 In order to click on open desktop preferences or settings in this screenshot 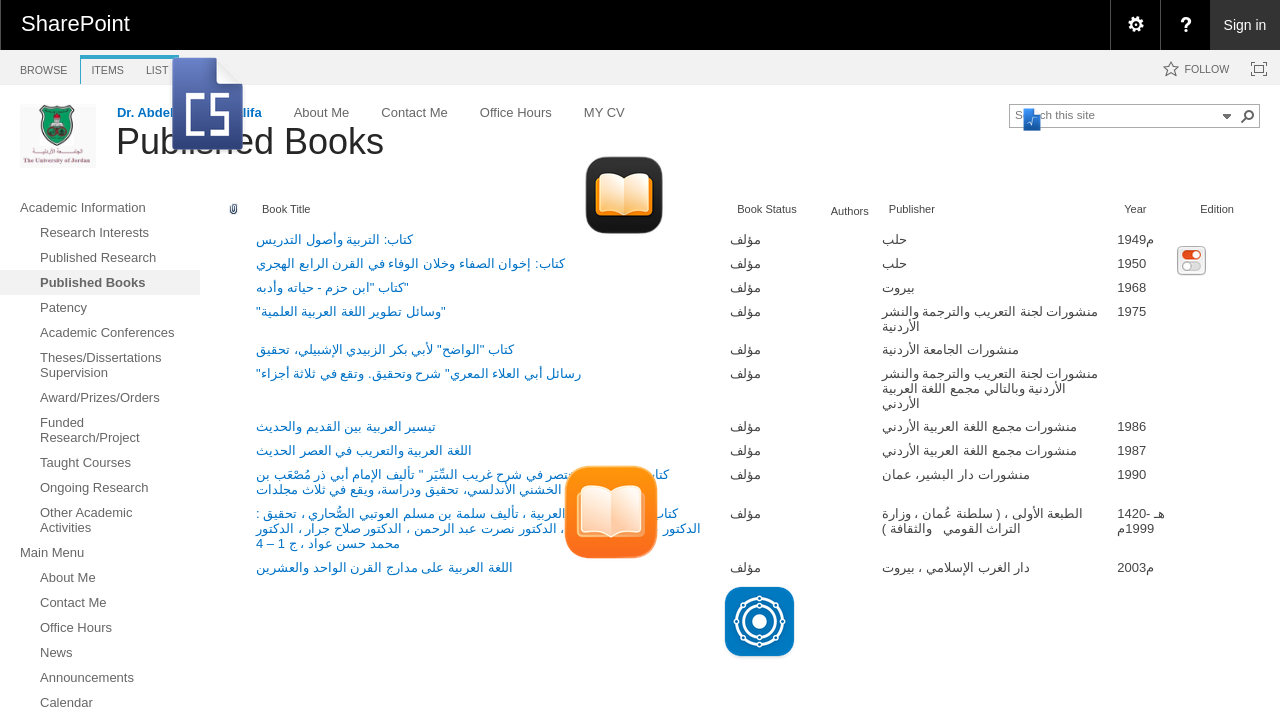, I will do `click(1191, 260)`.